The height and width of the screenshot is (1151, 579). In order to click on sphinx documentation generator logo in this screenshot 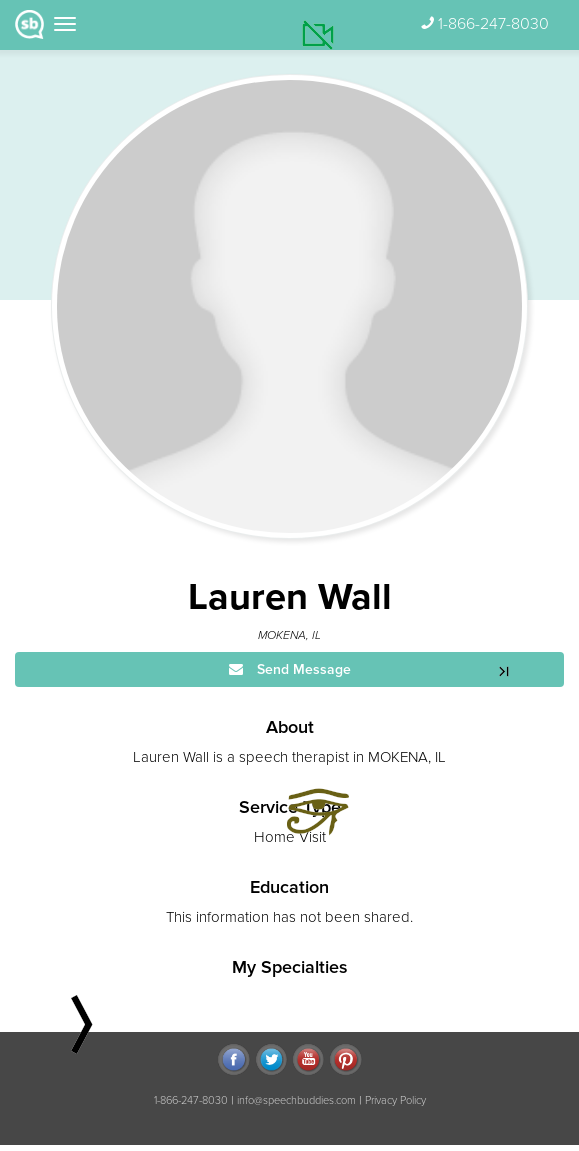, I will do `click(318, 812)`.